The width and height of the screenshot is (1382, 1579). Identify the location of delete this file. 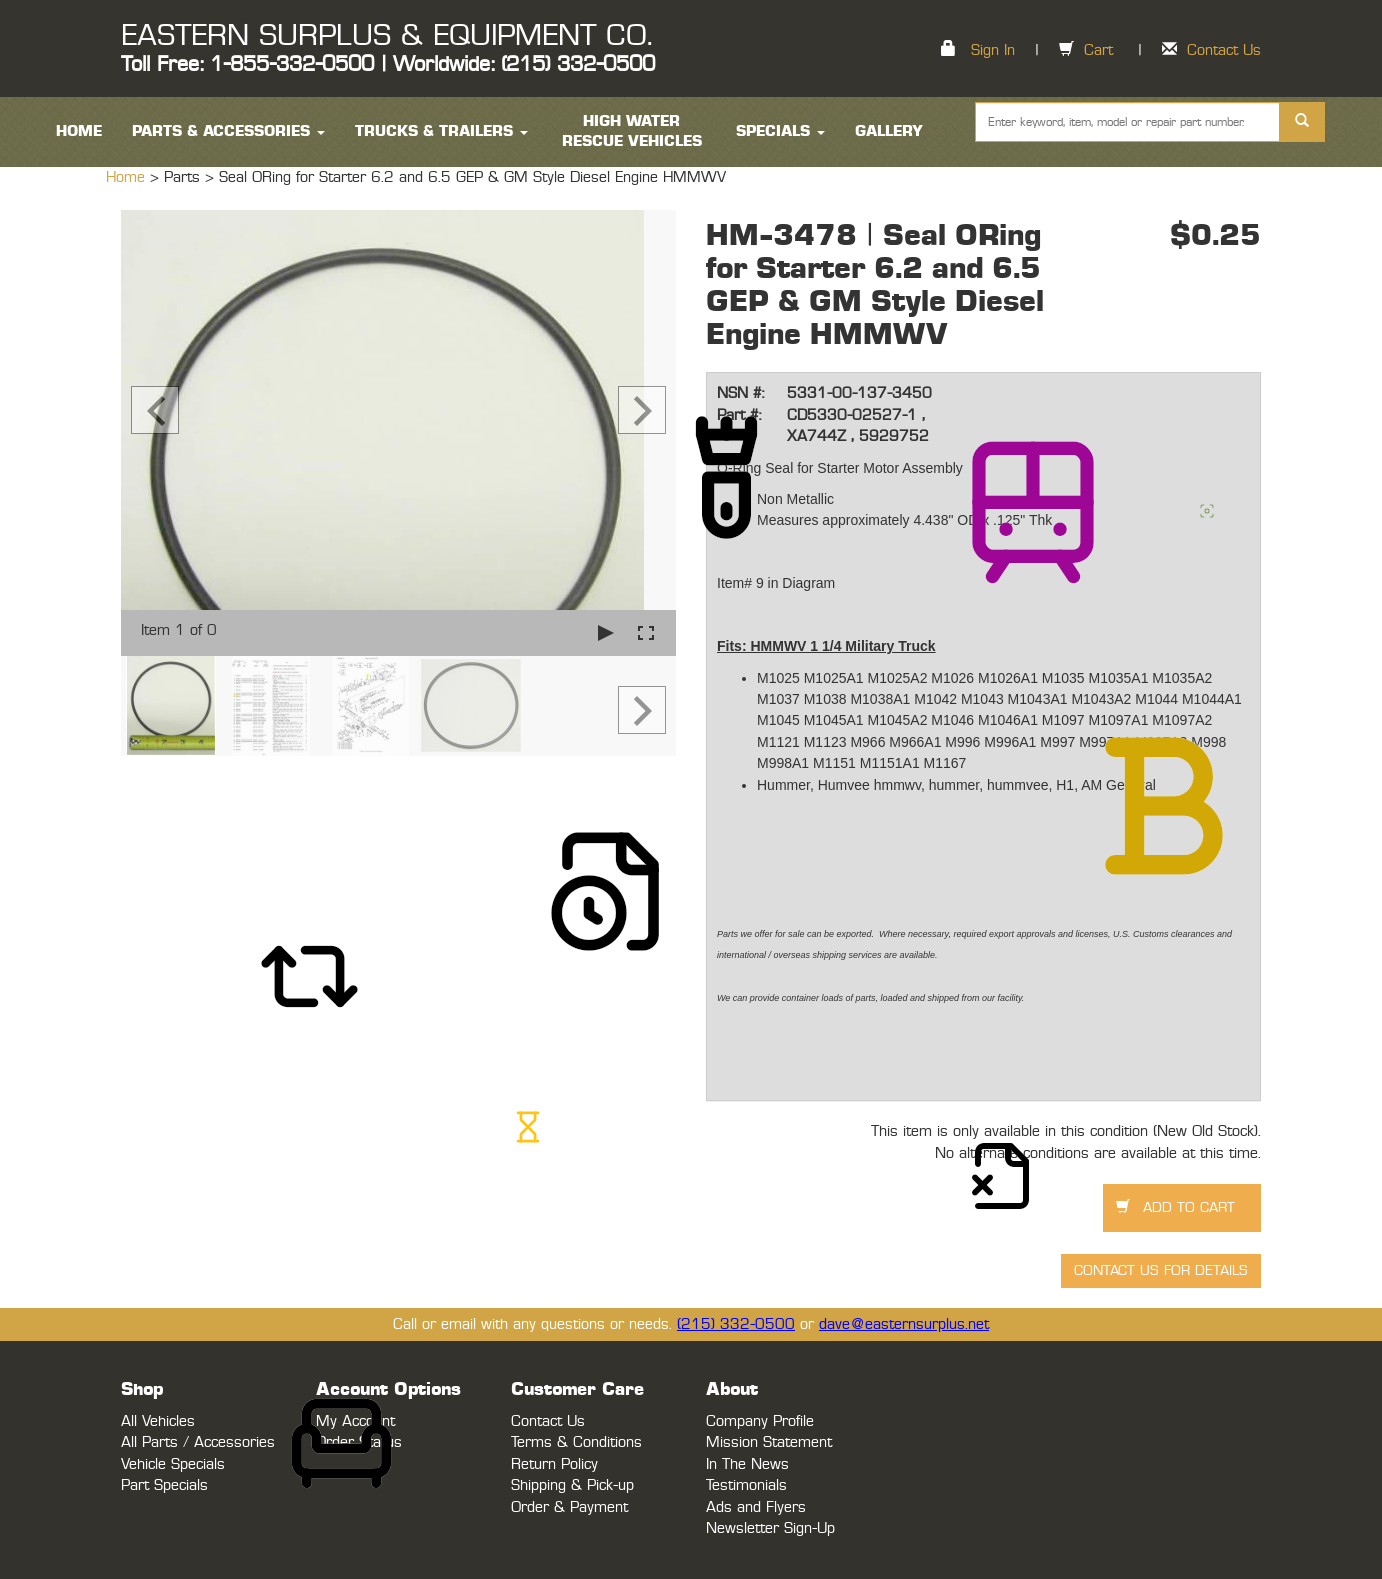
(1002, 1176).